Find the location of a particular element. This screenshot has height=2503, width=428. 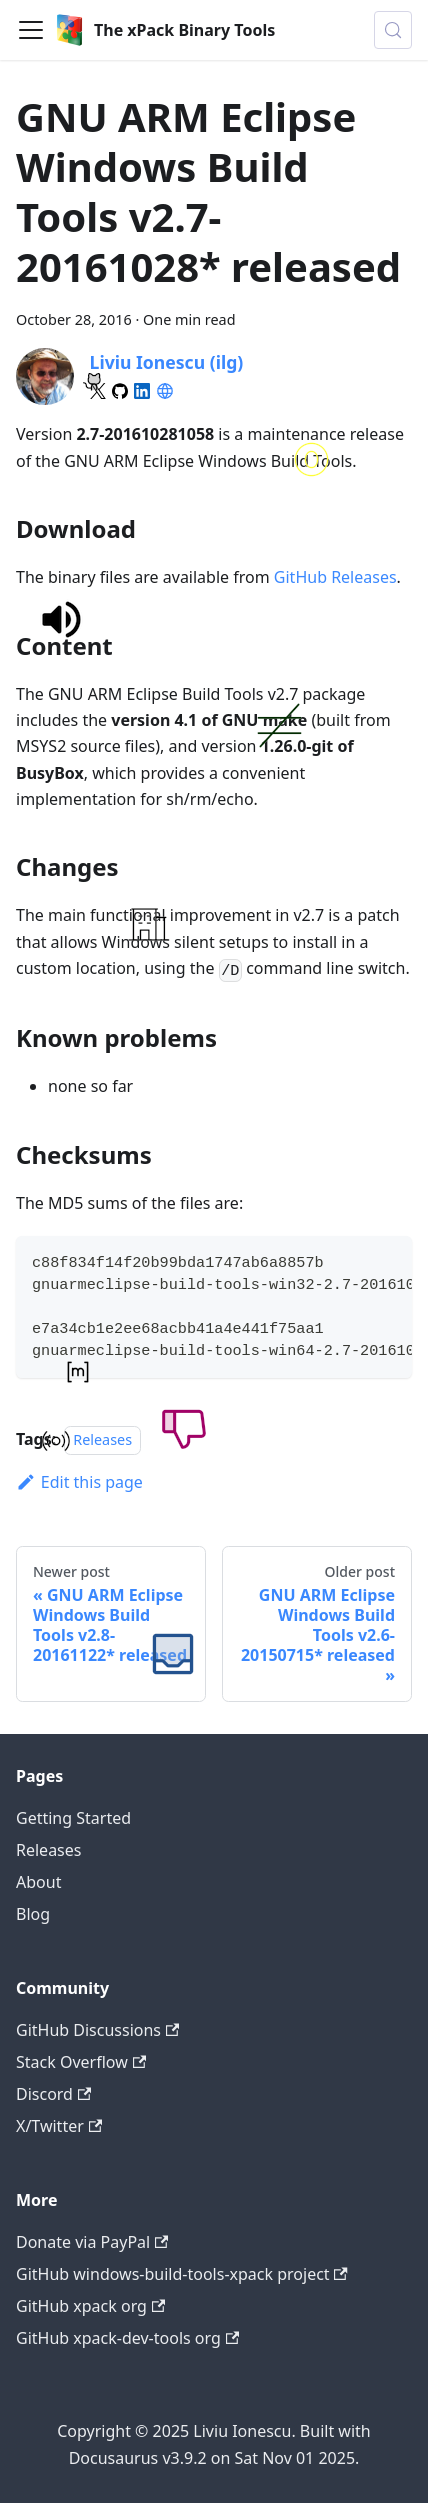

matrix decentralized messaging platform logo is located at coordinates (78, 1372).